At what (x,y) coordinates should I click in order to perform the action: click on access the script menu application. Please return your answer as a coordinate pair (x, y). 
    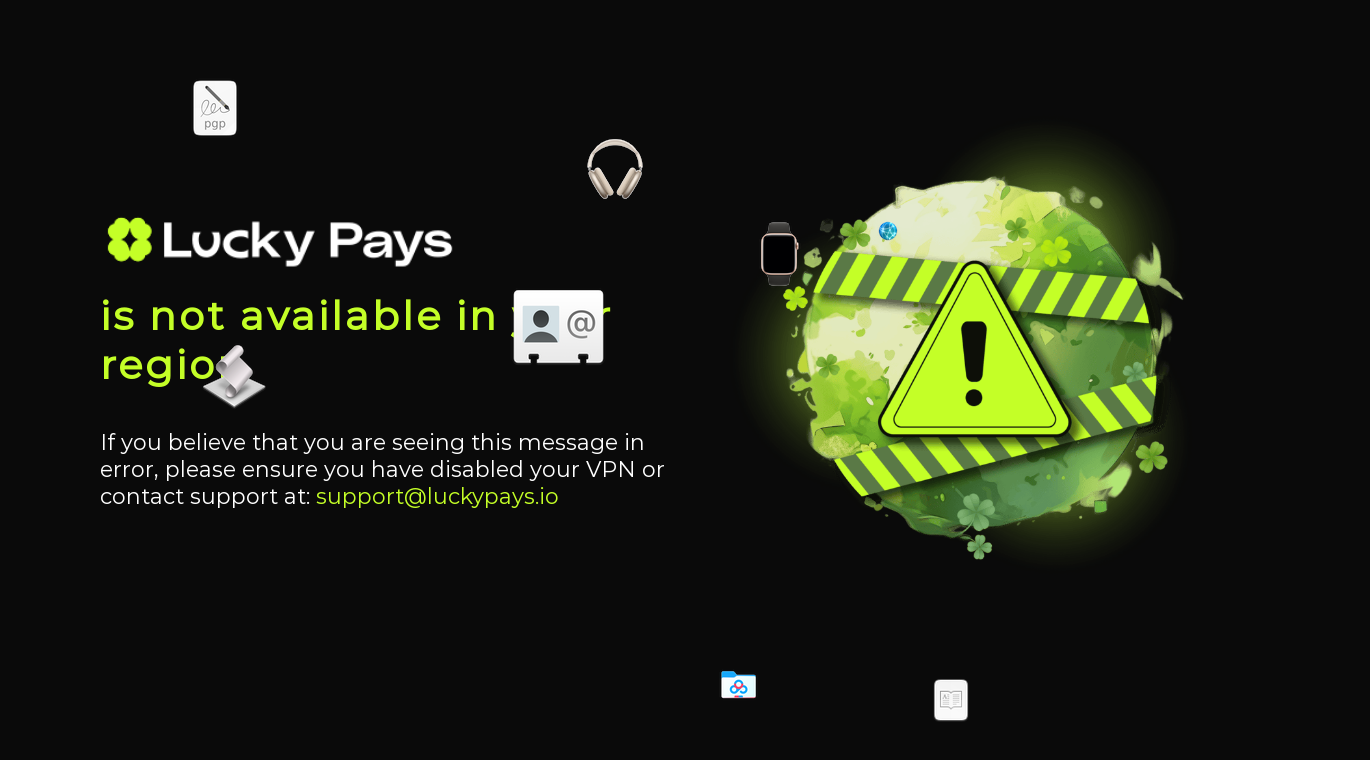
    Looking at the image, I should click on (234, 376).